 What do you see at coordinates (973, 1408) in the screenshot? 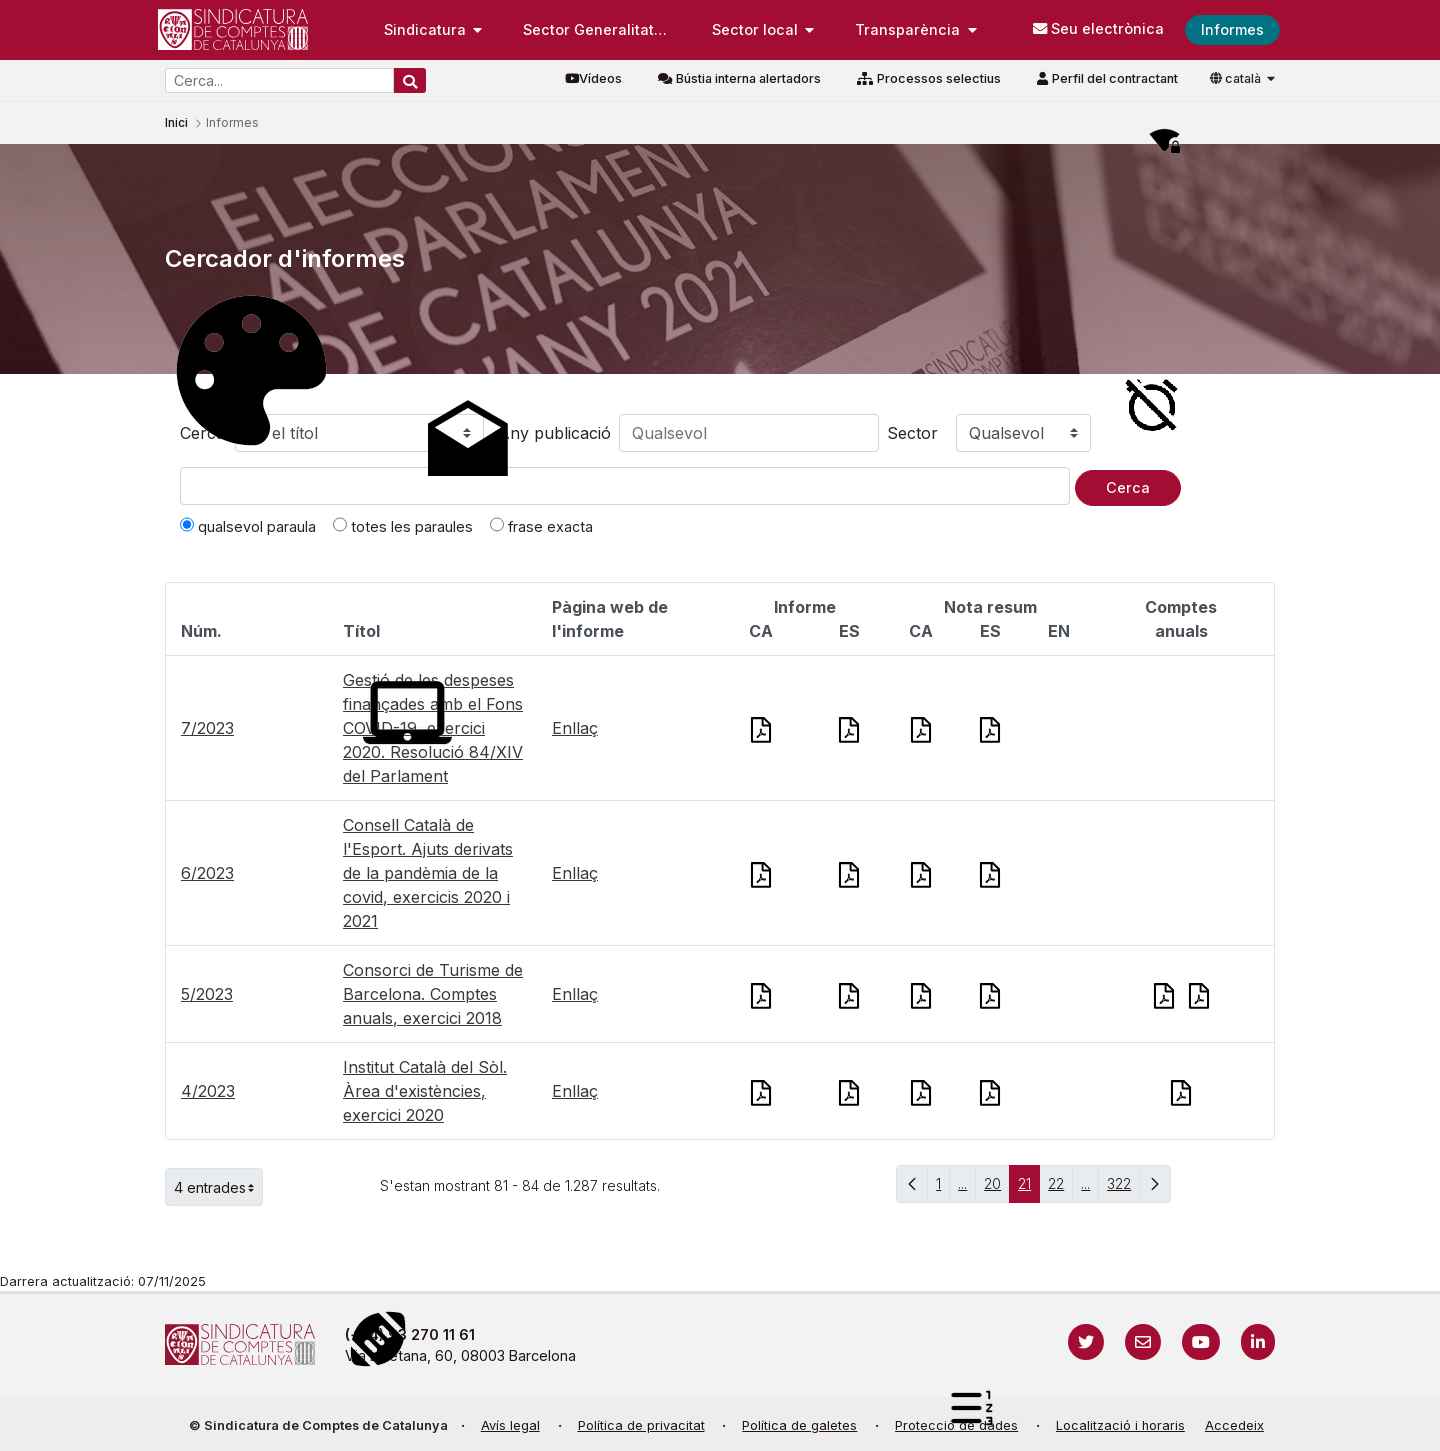
I see `switch to right-to-left numbered list format` at bounding box center [973, 1408].